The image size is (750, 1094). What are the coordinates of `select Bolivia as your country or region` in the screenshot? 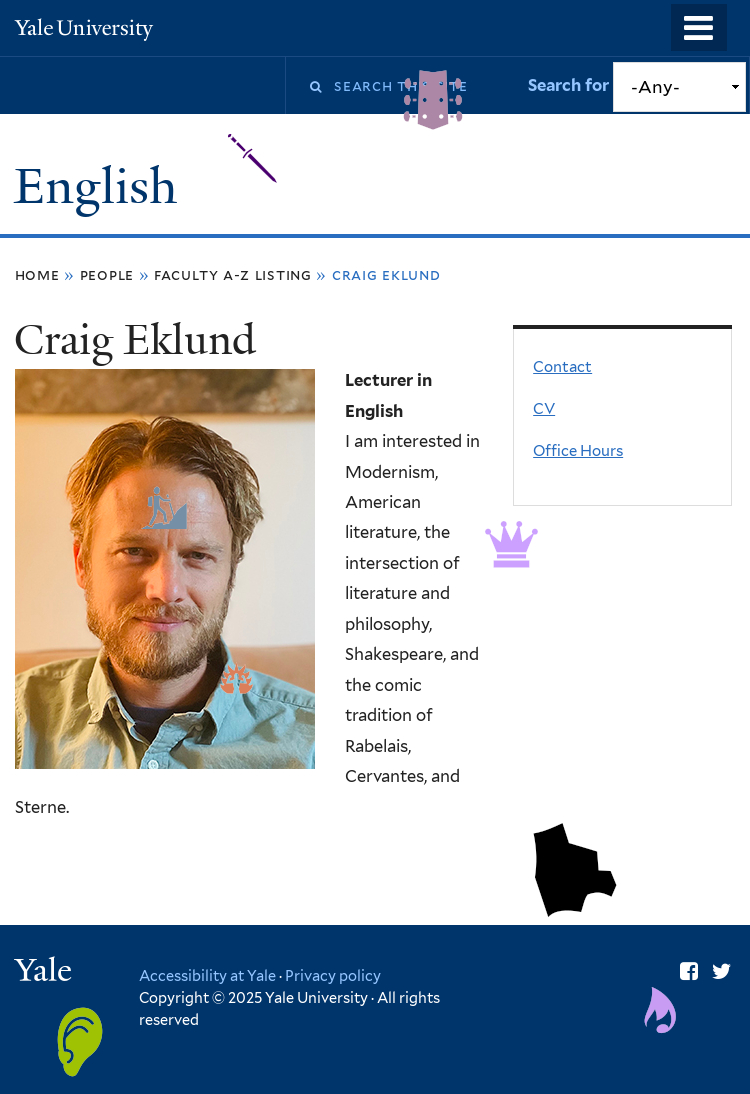 It's located at (575, 870).